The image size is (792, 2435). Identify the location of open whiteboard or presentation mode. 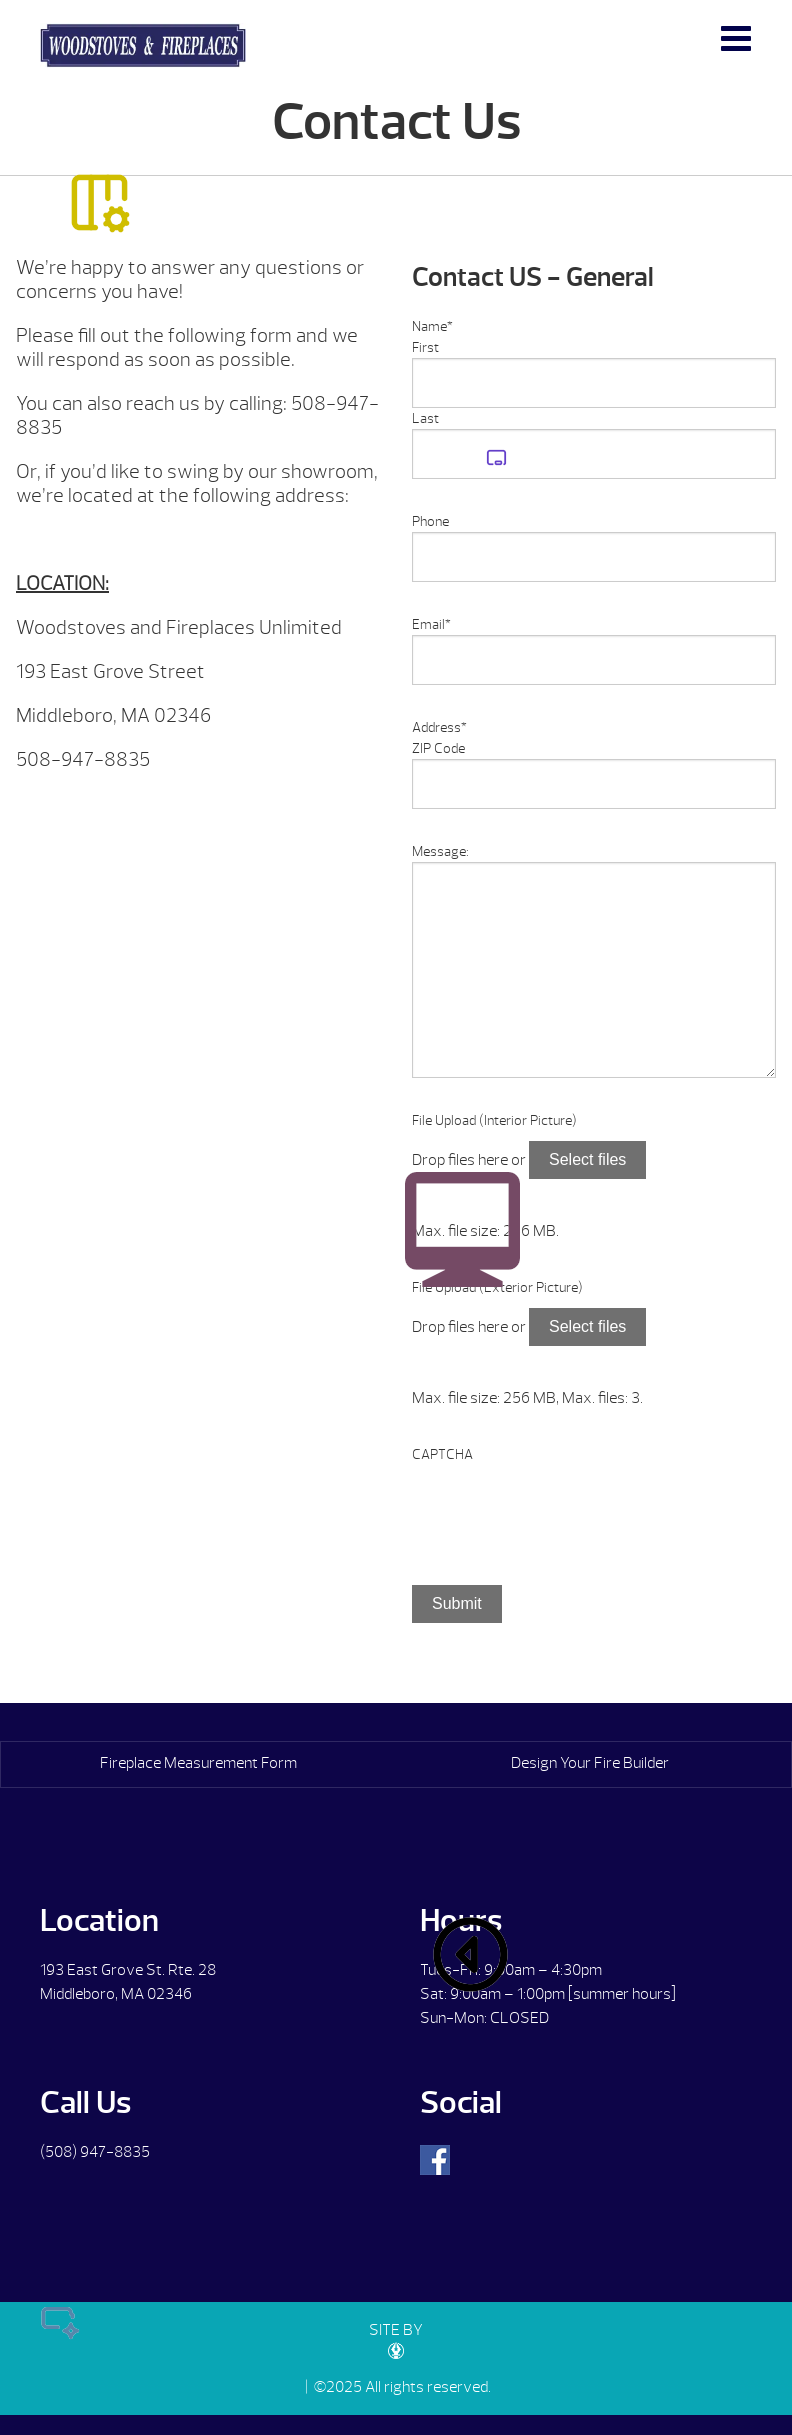
(496, 457).